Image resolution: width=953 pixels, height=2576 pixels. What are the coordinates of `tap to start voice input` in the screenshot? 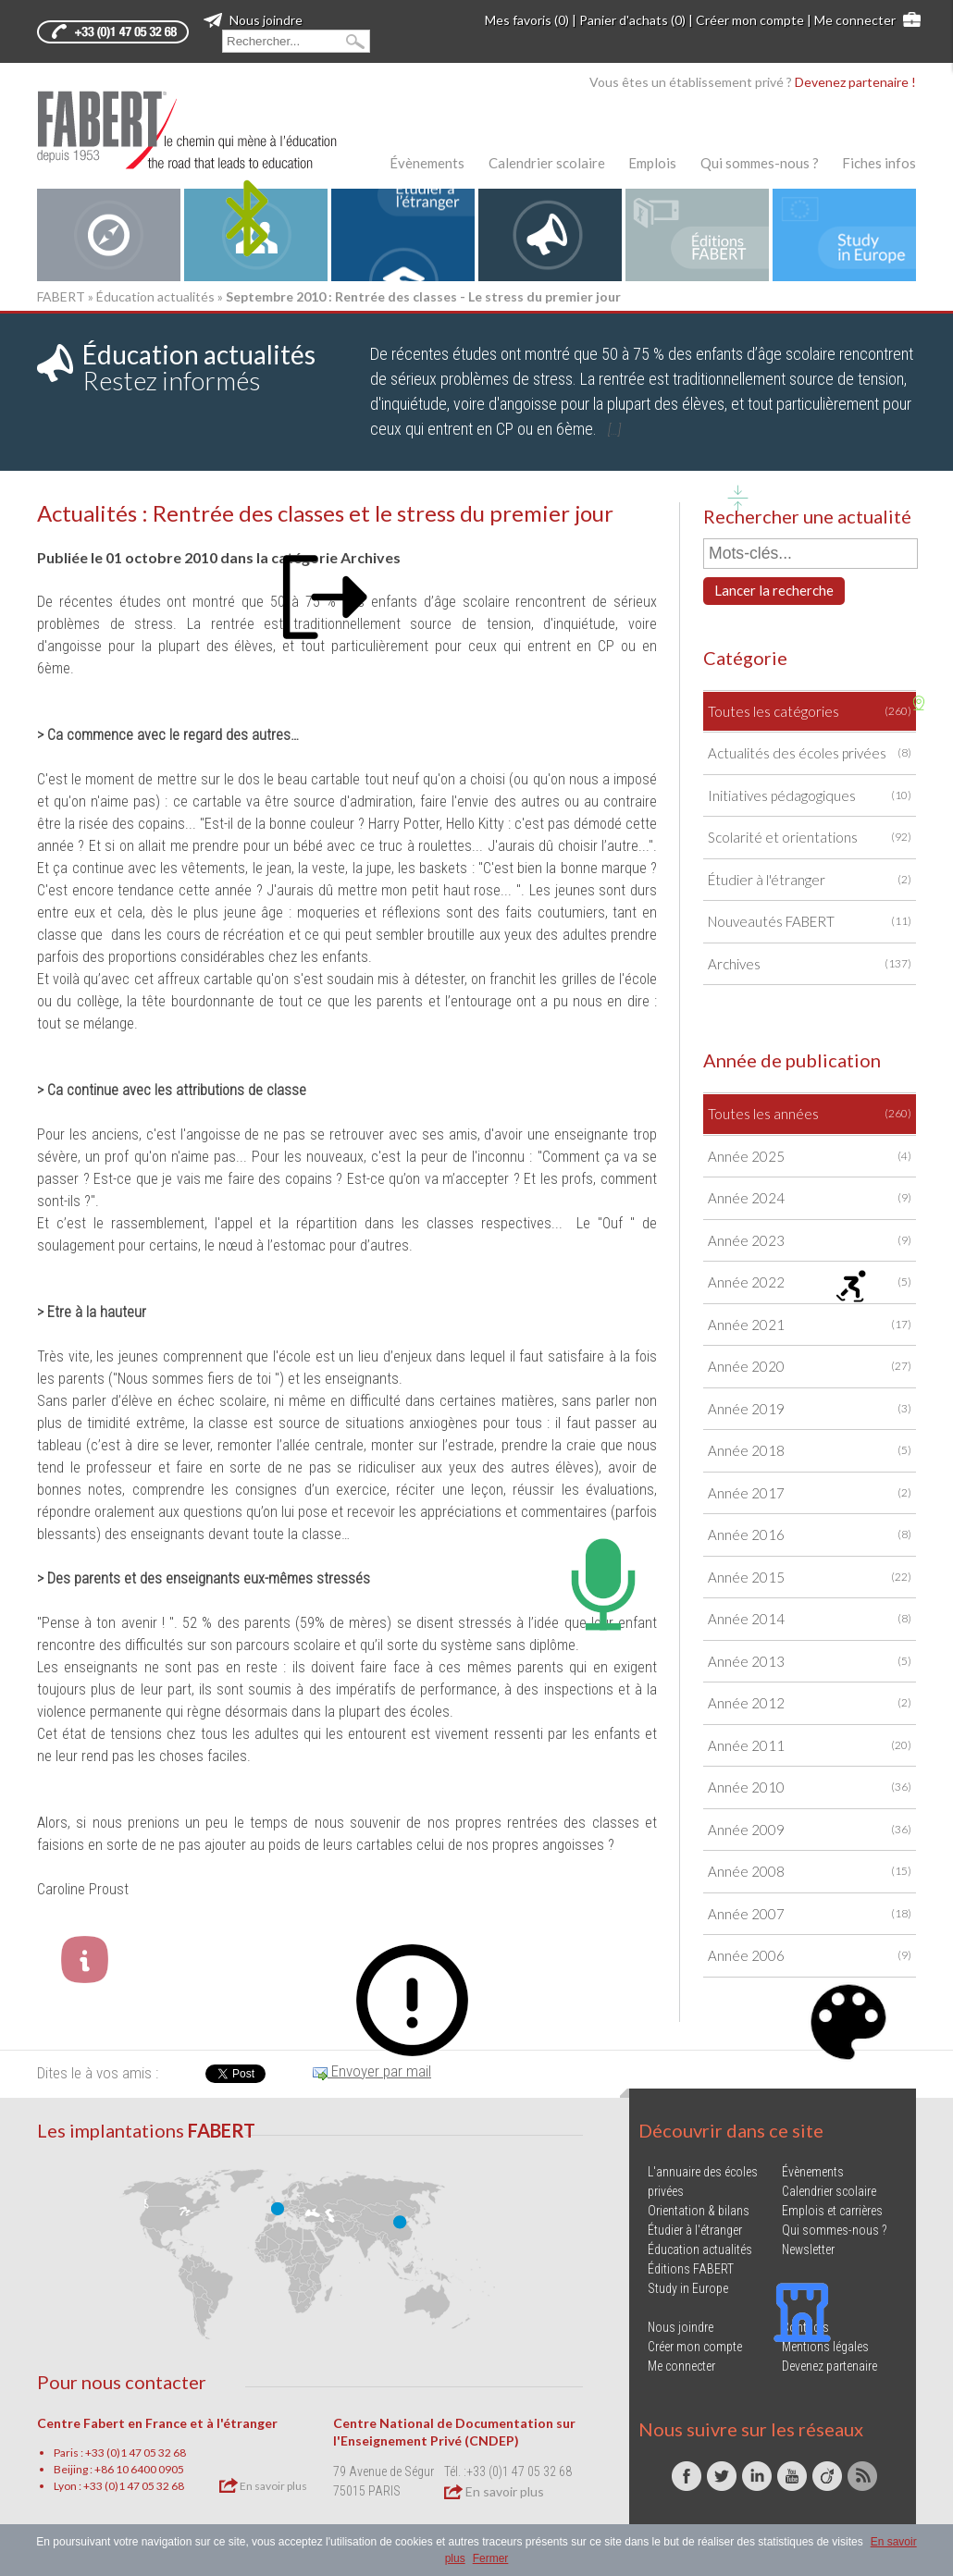 It's located at (603, 1584).